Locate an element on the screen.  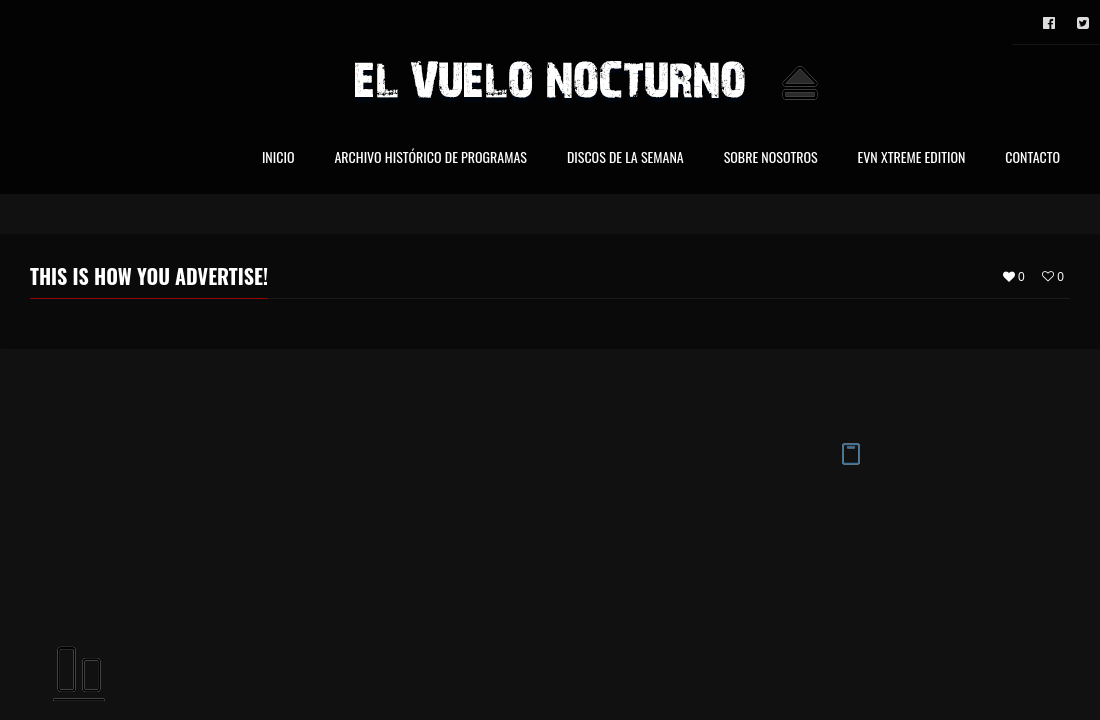
tablet device with top speaker is located at coordinates (851, 454).